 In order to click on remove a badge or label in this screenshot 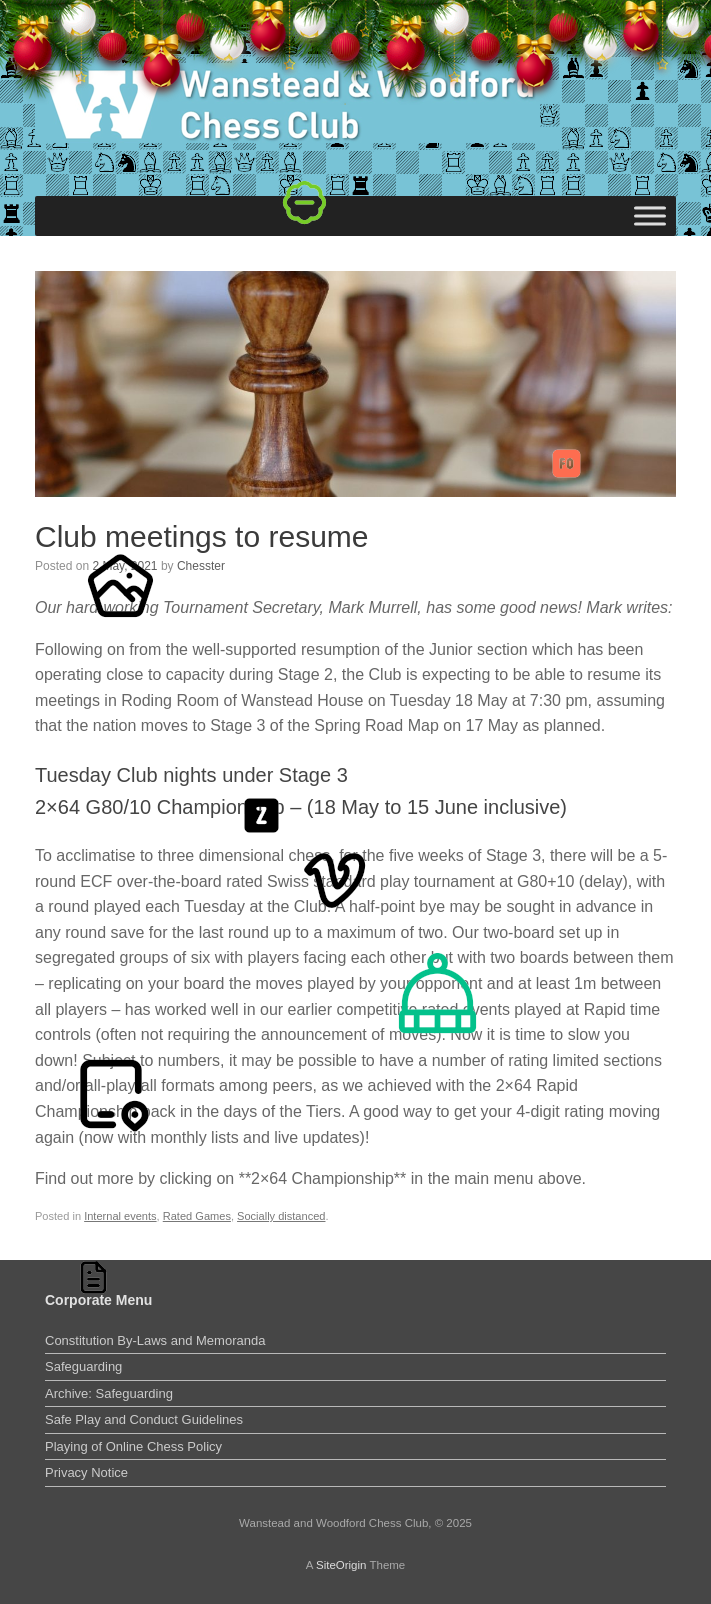, I will do `click(304, 202)`.